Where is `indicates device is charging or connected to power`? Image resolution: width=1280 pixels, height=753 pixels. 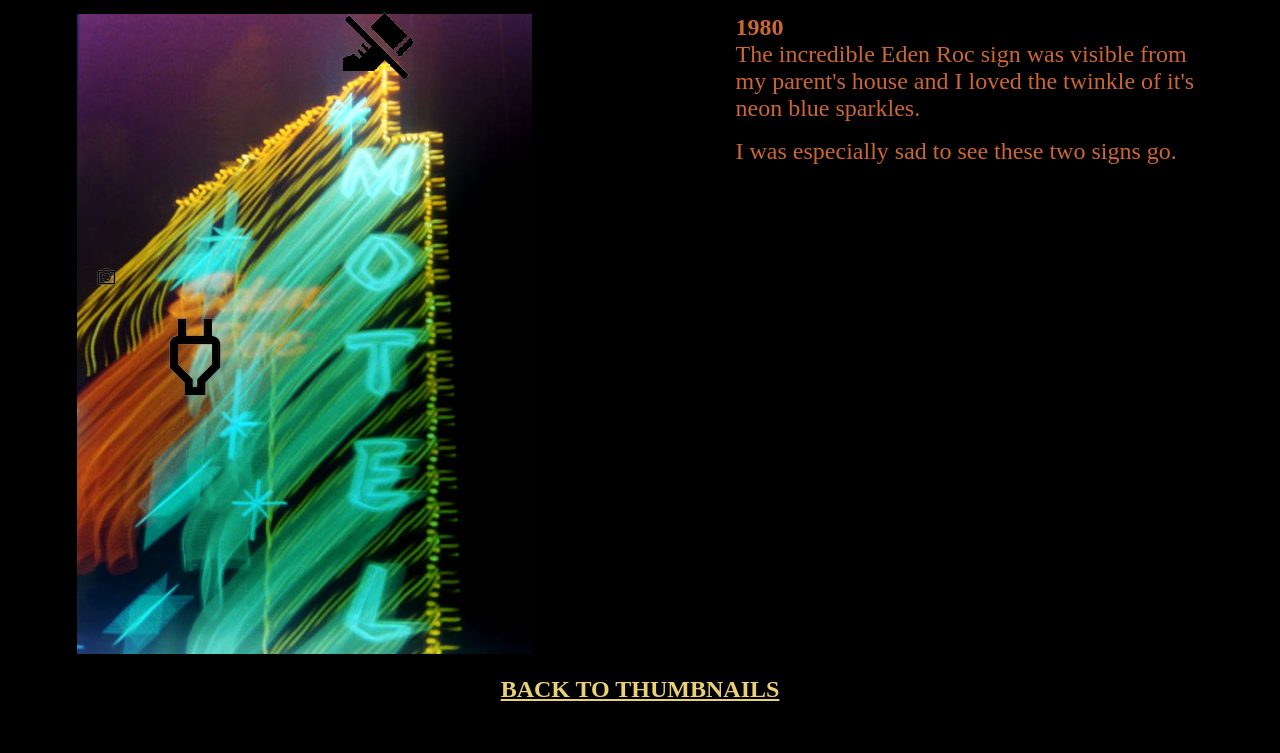 indicates device is charging or connected to power is located at coordinates (195, 357).